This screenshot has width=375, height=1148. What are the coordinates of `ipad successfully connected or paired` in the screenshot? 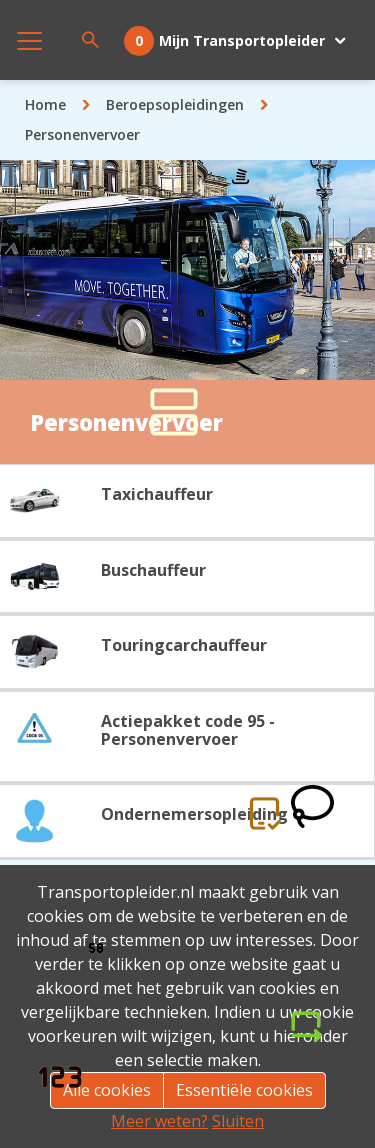 It's located at (264, 813).